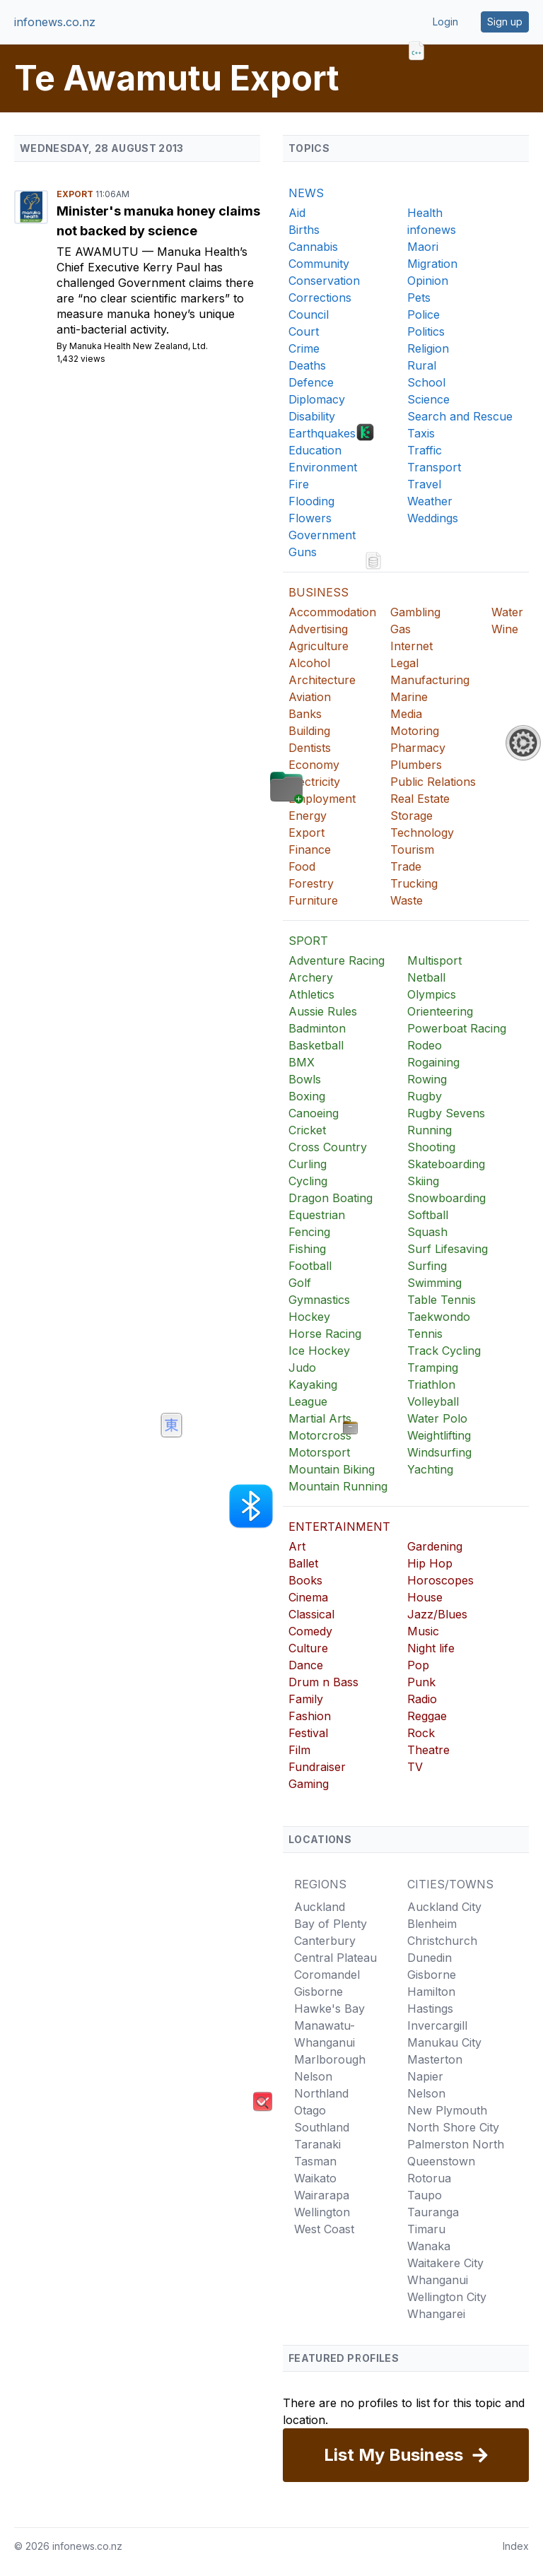  I want to click on open the file manager application, so click(350, 1427).